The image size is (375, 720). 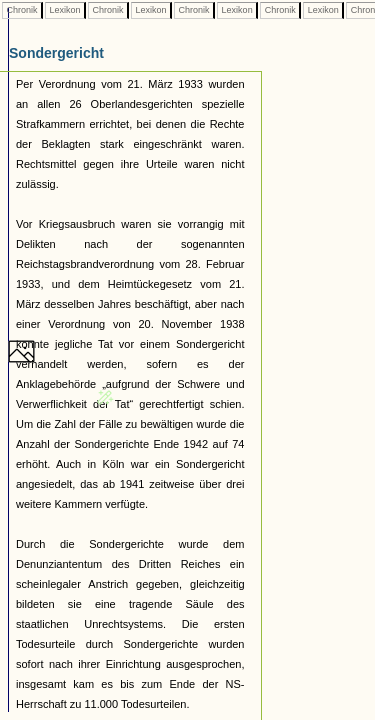 What do you see at coordinates (104, 397) in the screenshot?
I see `apply auto-enhance or smart adjustments` at bounding box center [104, 397].